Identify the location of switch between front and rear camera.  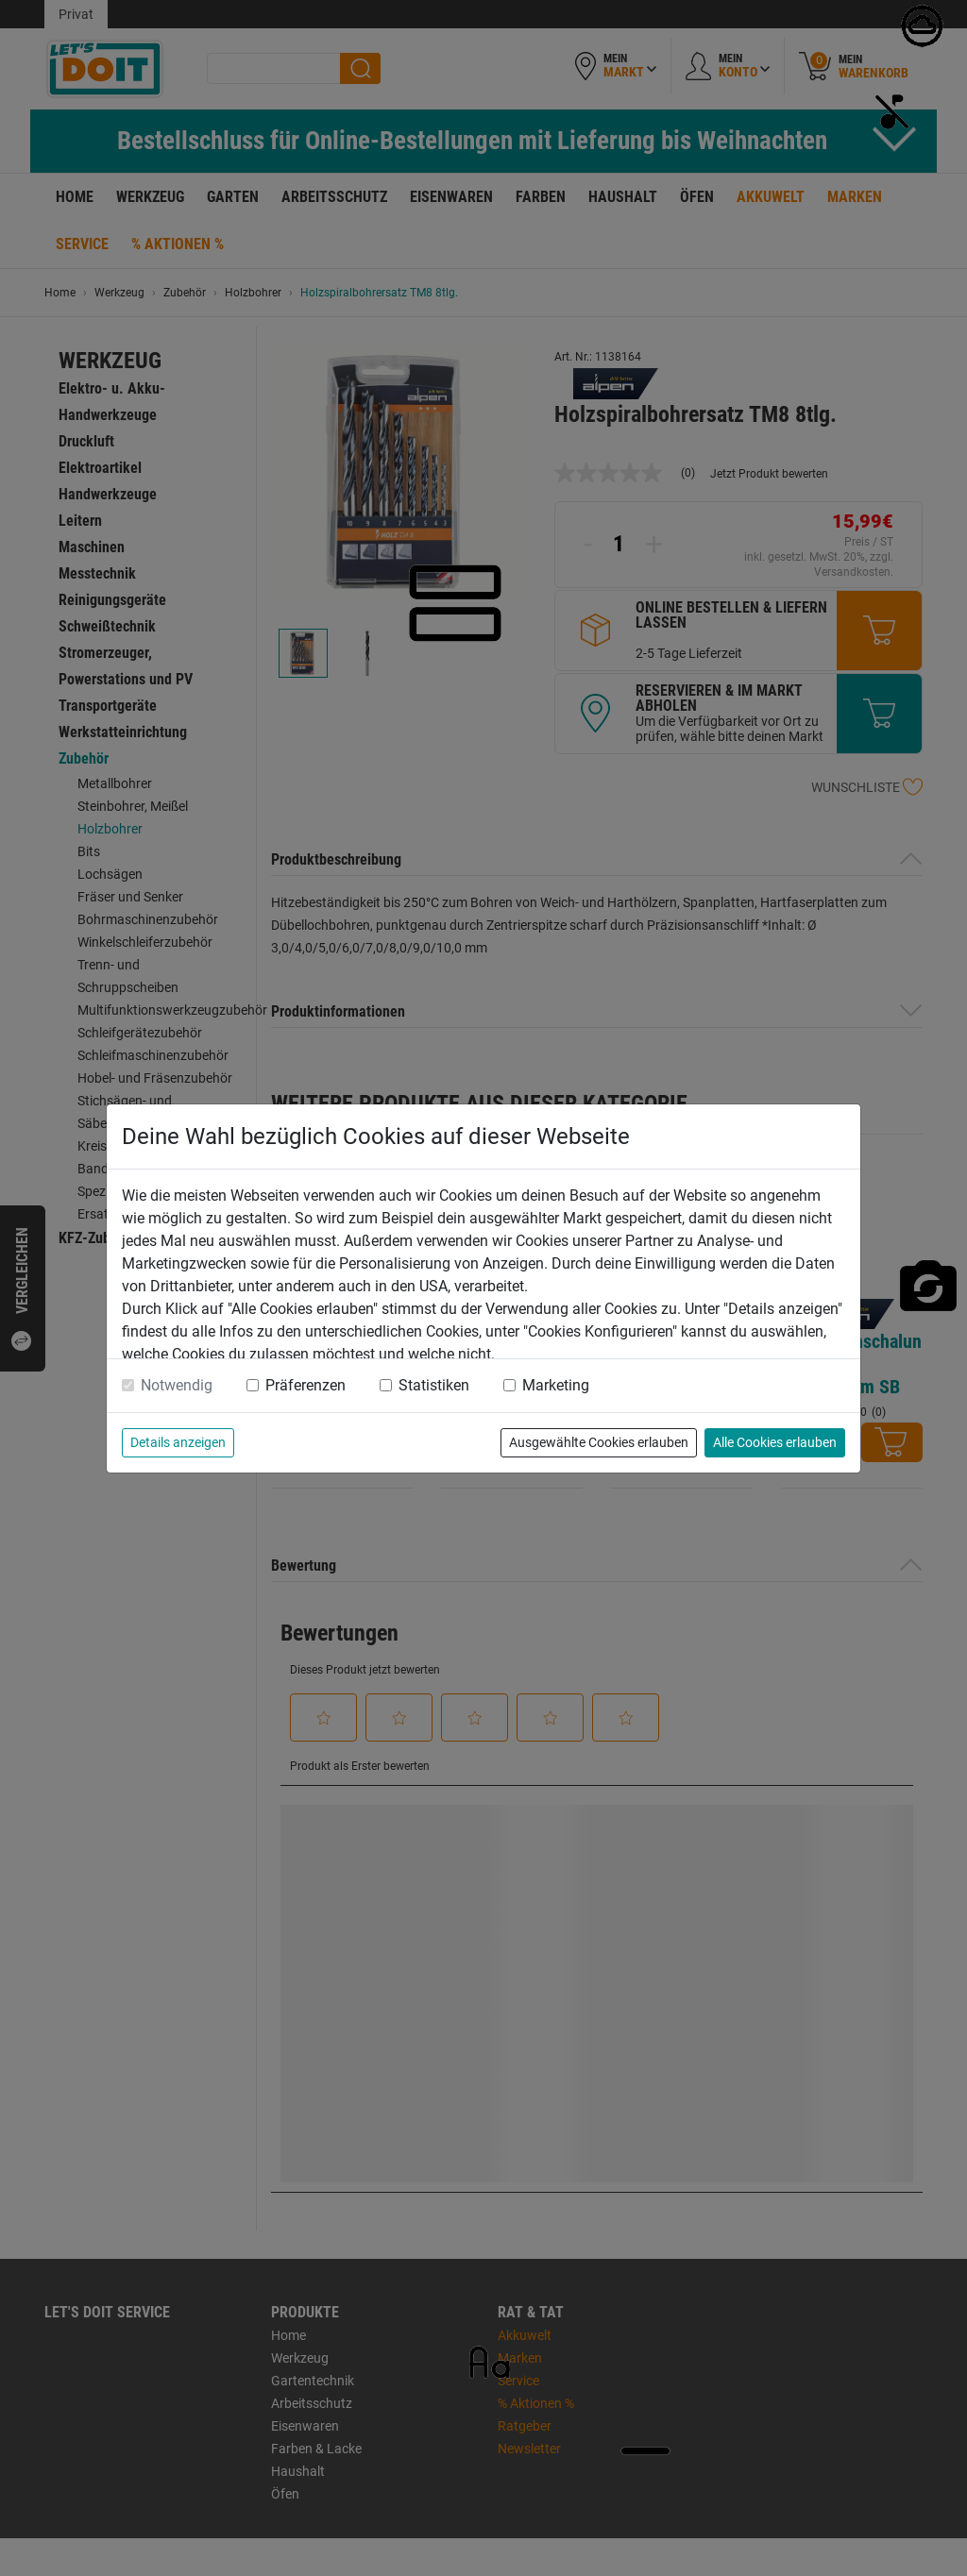
(928, 1288).